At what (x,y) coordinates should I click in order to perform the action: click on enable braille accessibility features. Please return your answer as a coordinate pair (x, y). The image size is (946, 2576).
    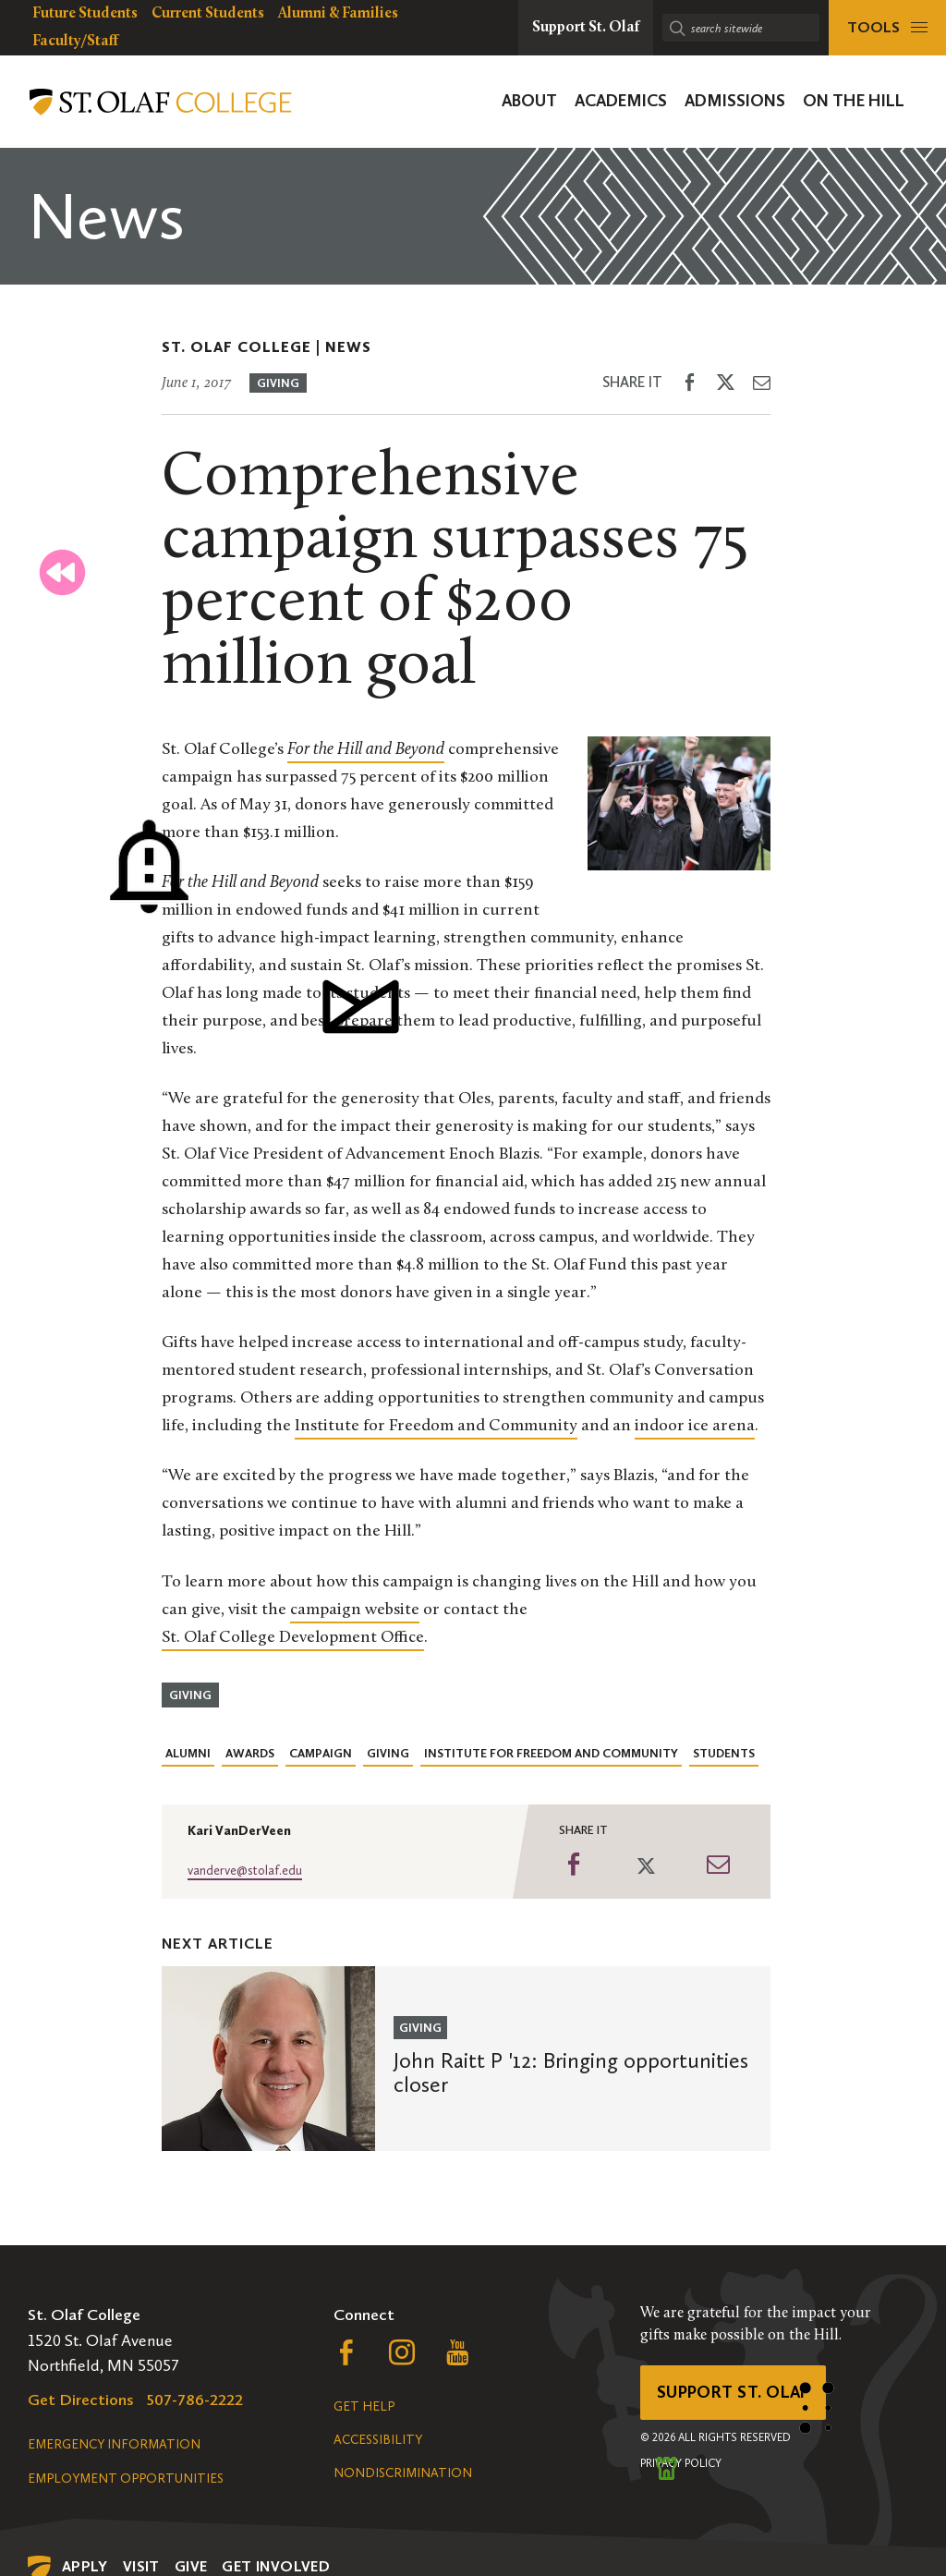
    Looking at the image, I should click on (817, 2408).